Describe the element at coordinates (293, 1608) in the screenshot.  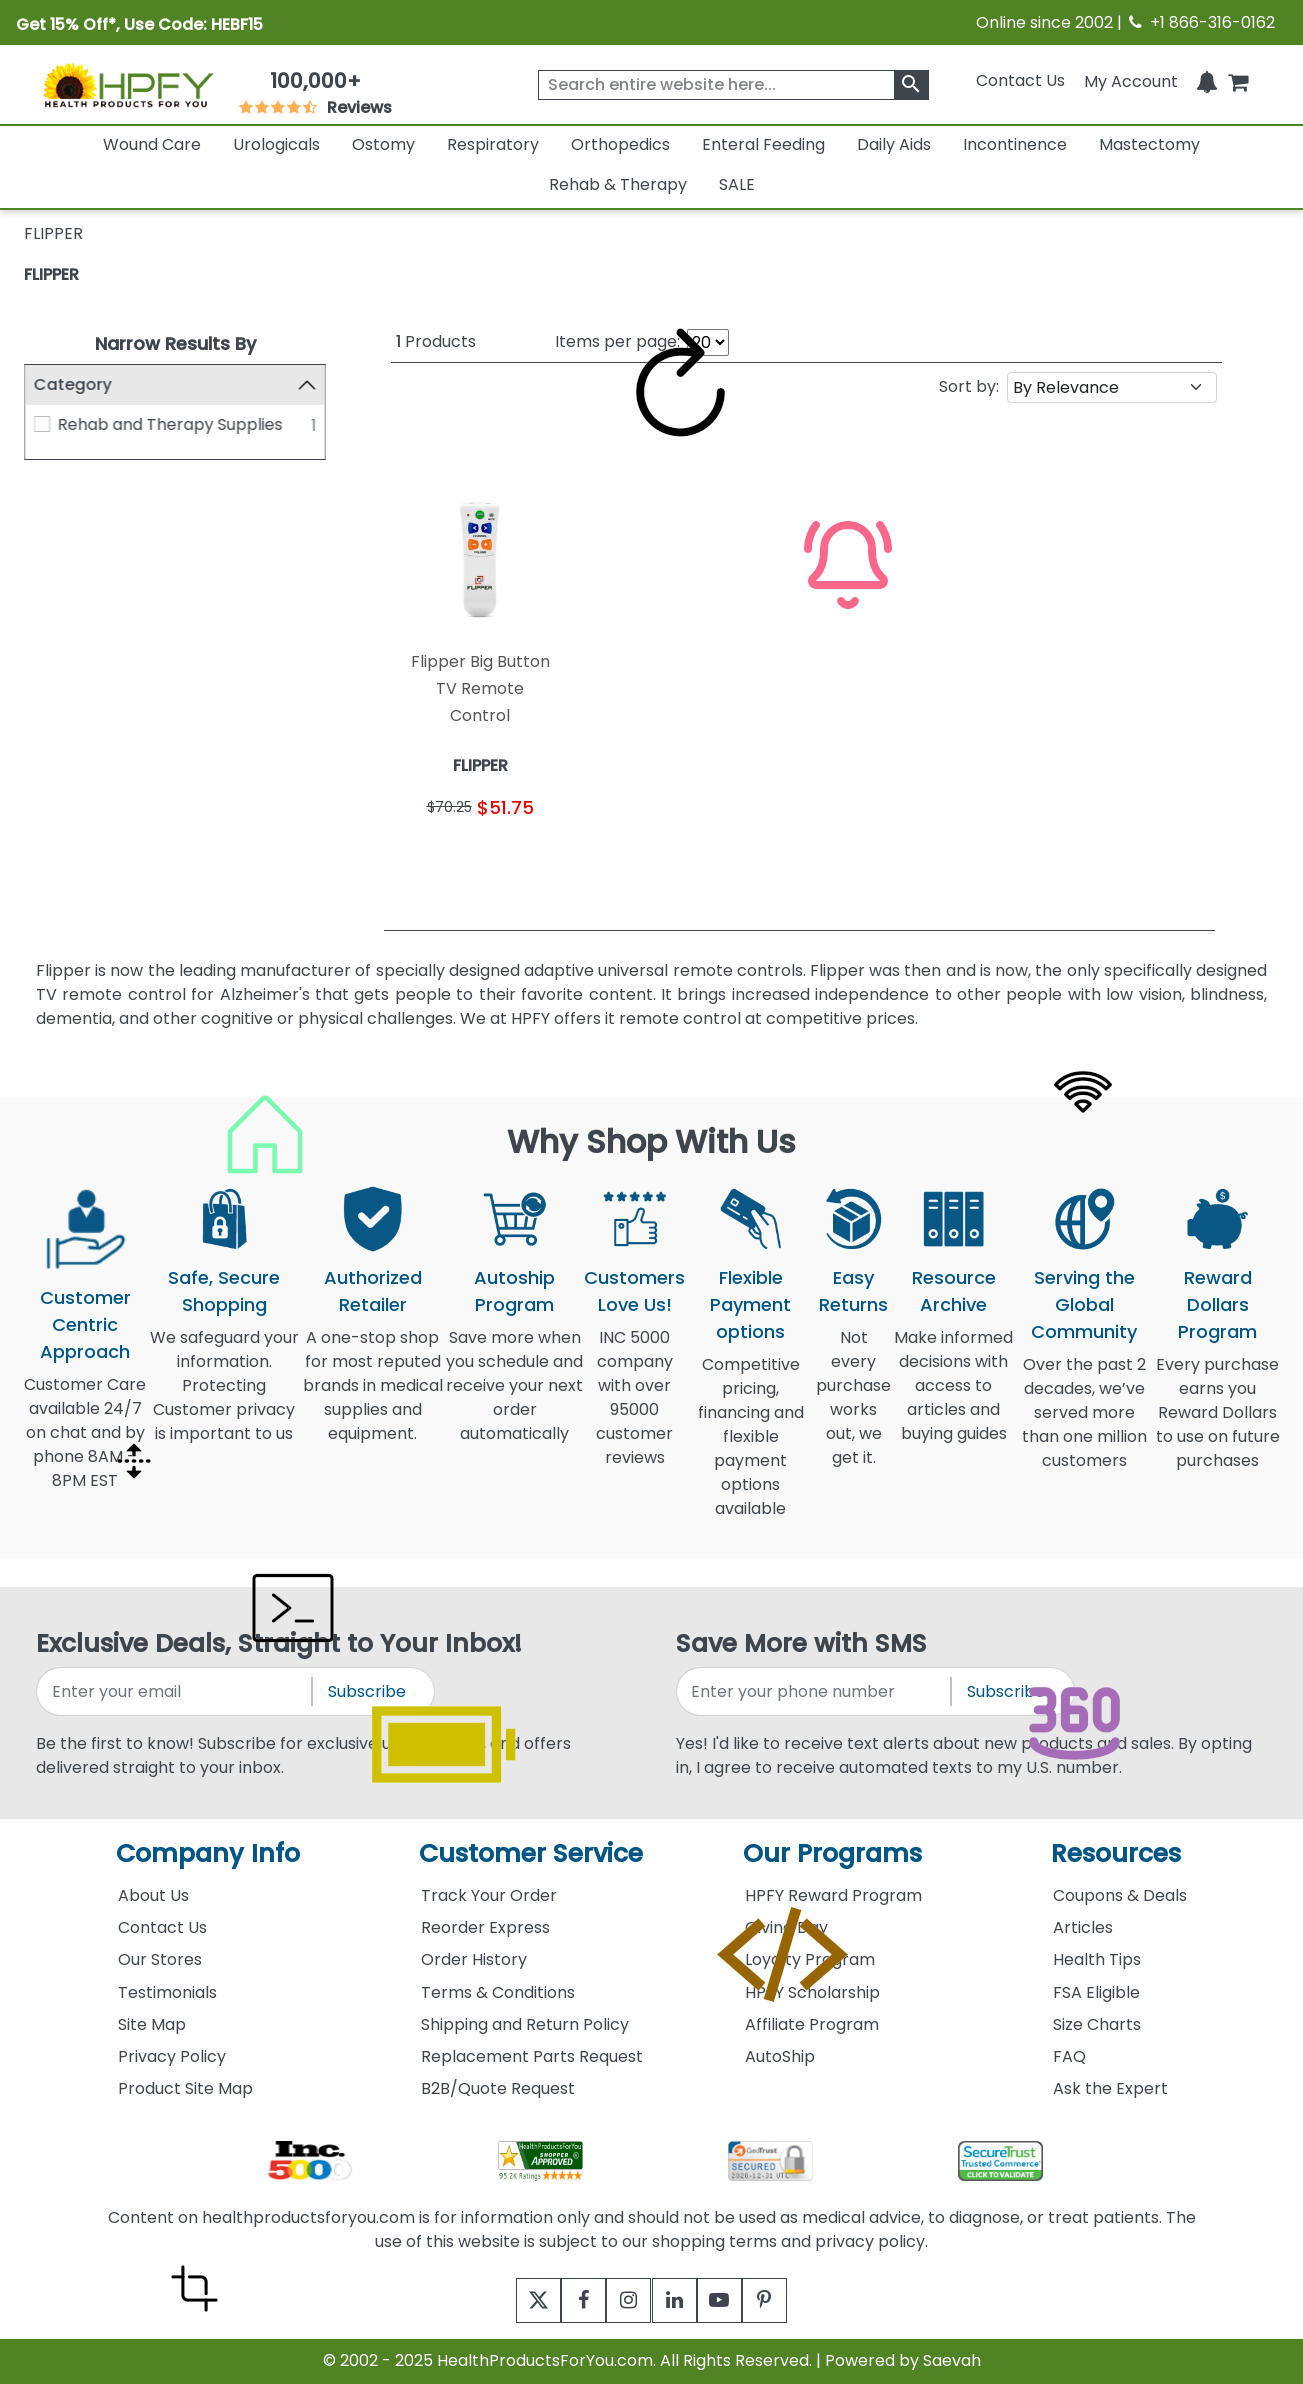
I see `open command line terminal` at that location.